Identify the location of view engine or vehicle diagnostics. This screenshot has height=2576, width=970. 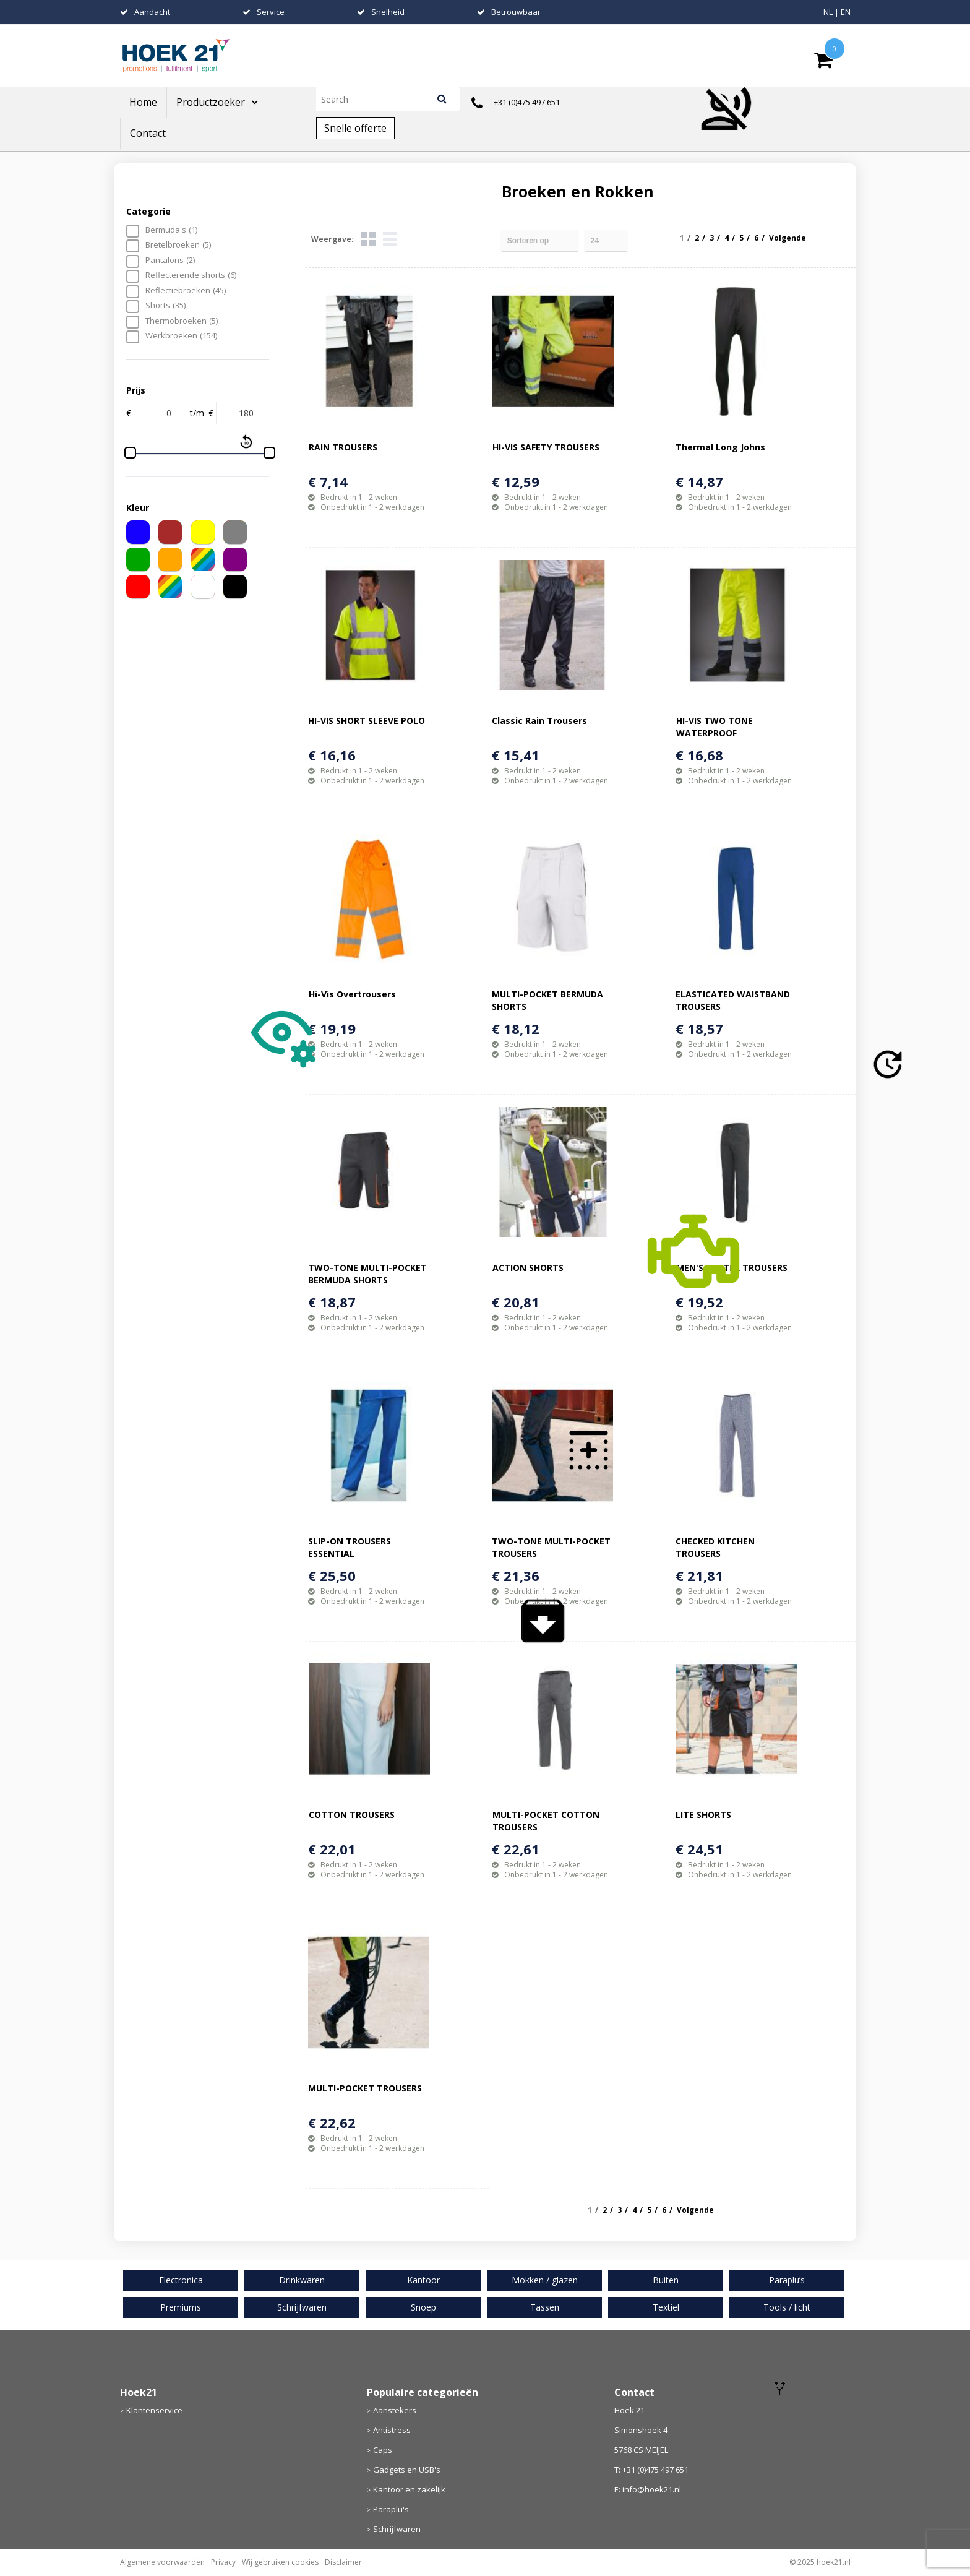
(693, 1251).